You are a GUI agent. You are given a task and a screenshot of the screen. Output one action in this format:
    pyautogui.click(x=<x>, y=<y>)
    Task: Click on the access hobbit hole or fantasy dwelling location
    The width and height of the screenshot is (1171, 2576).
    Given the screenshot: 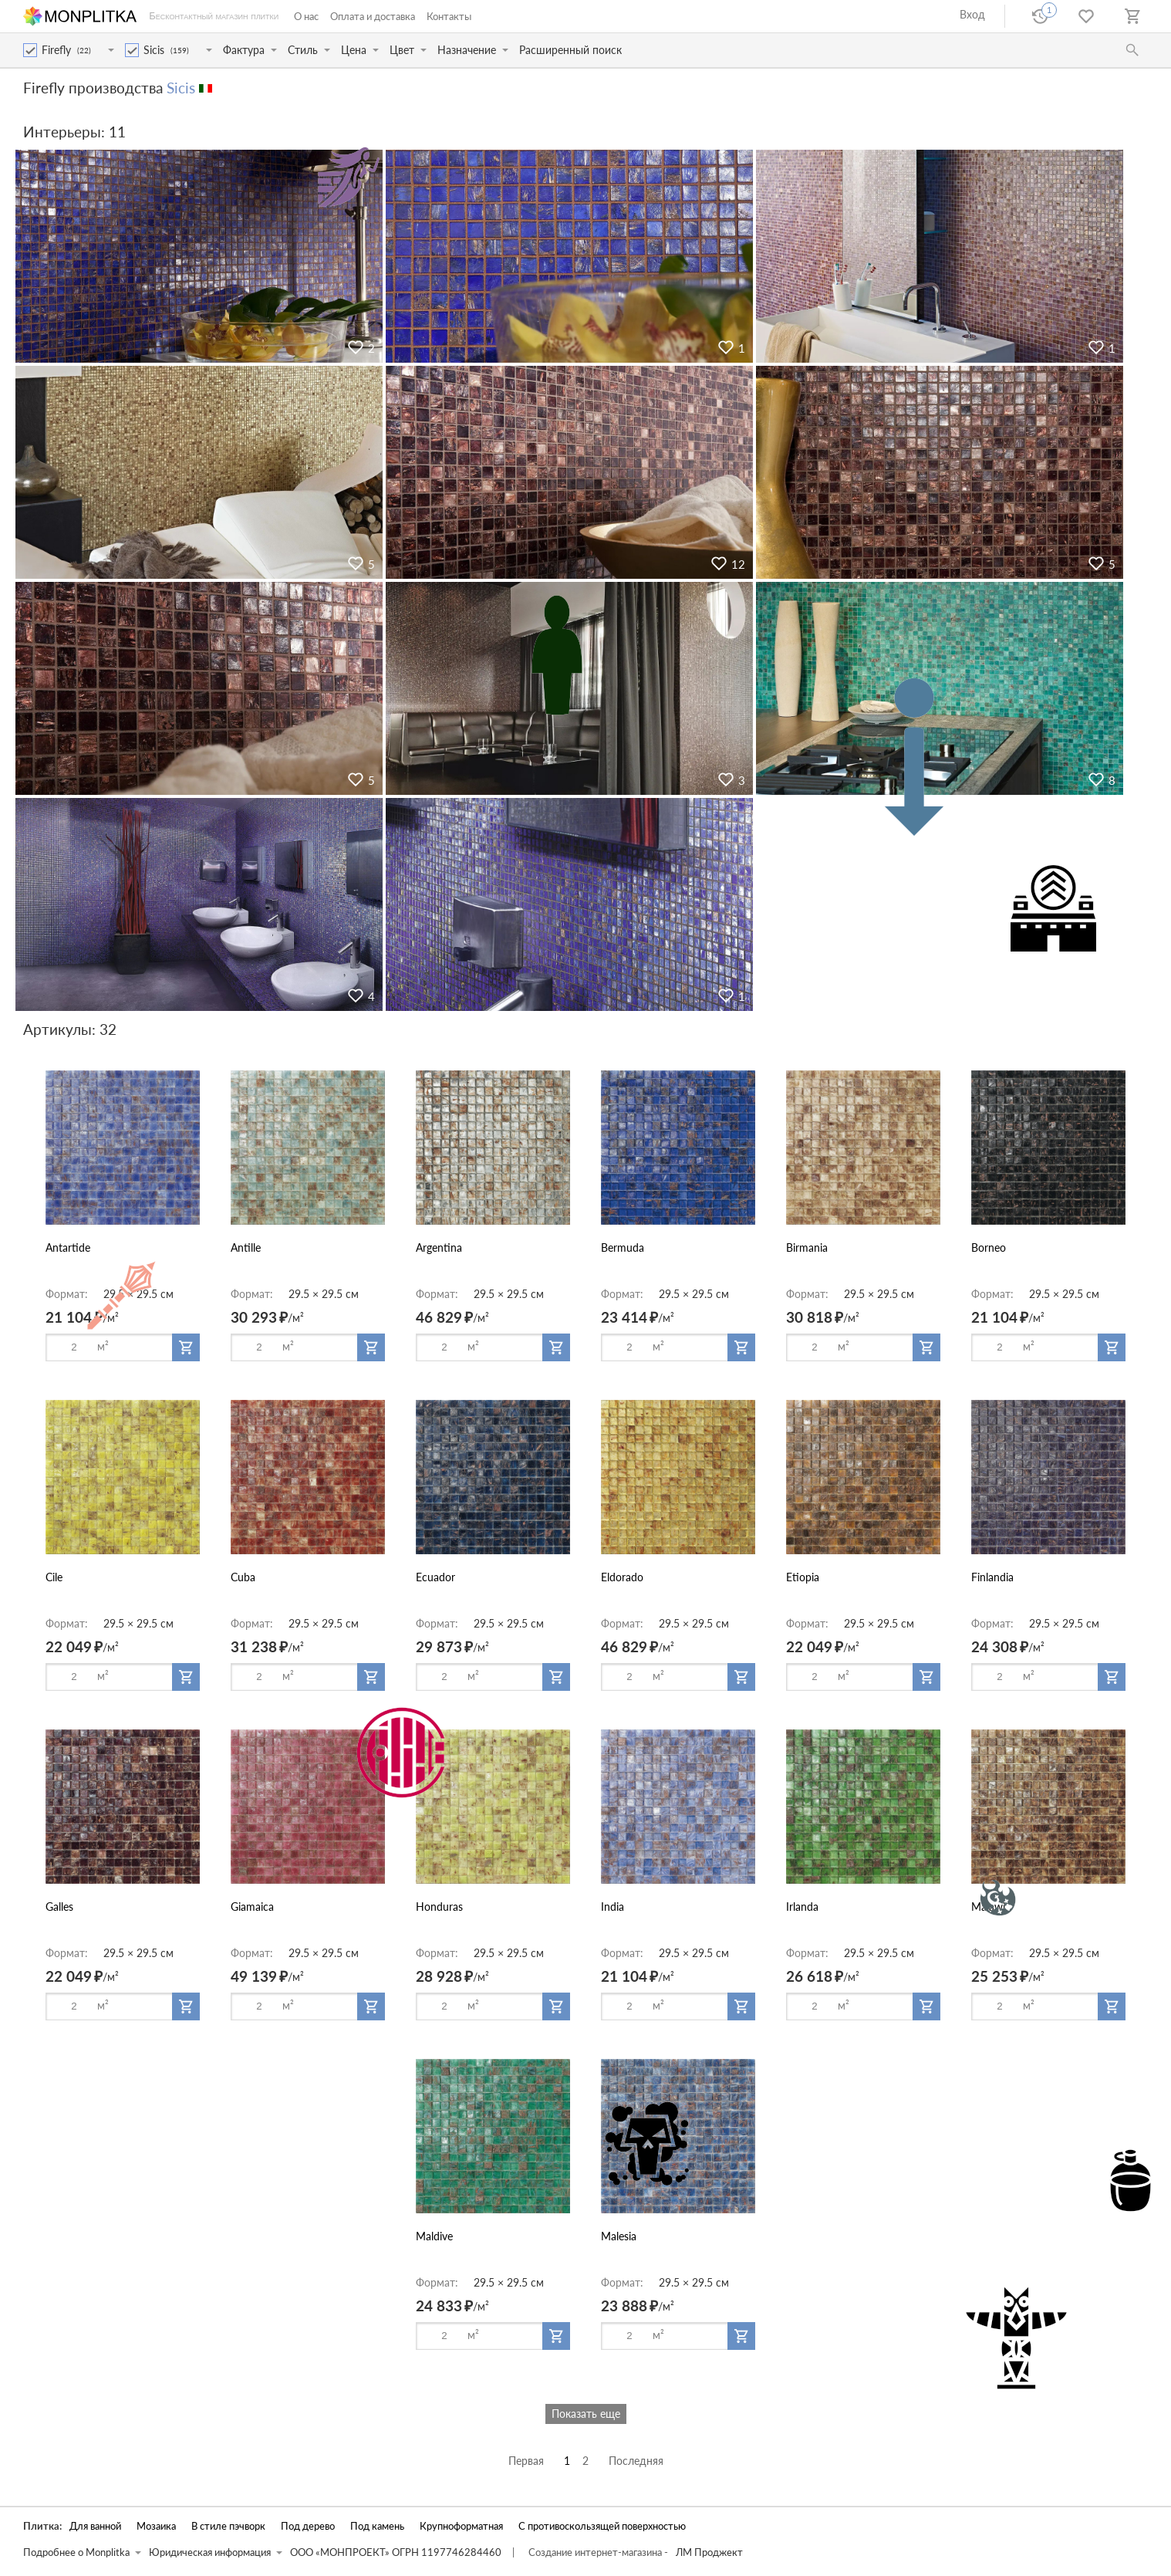 What is the action you would take?
    pyautogui.click(x=402, y=1753)
    